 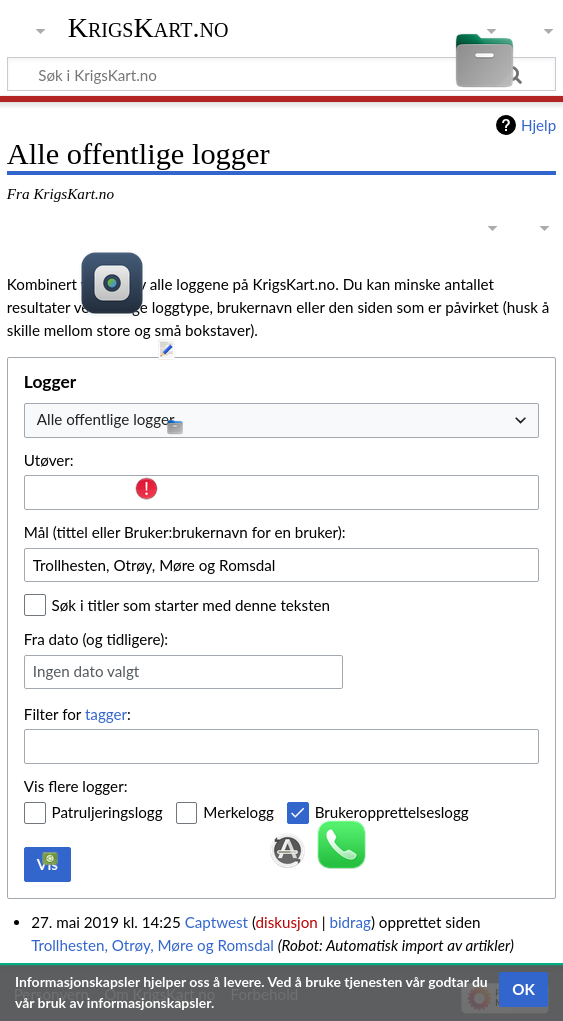 What do you see at coordinates (146, 488) in the screenshot?
I see `indicates an application error or crash` at bounding box center [146, 488].